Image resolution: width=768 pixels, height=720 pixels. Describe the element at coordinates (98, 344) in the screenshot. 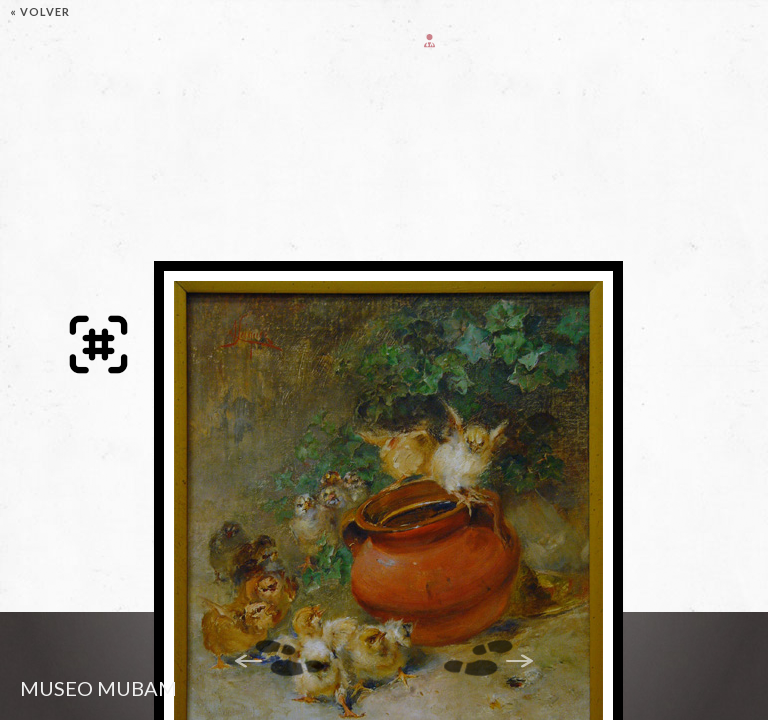

I see `scan a QR code or barcode` at that location.